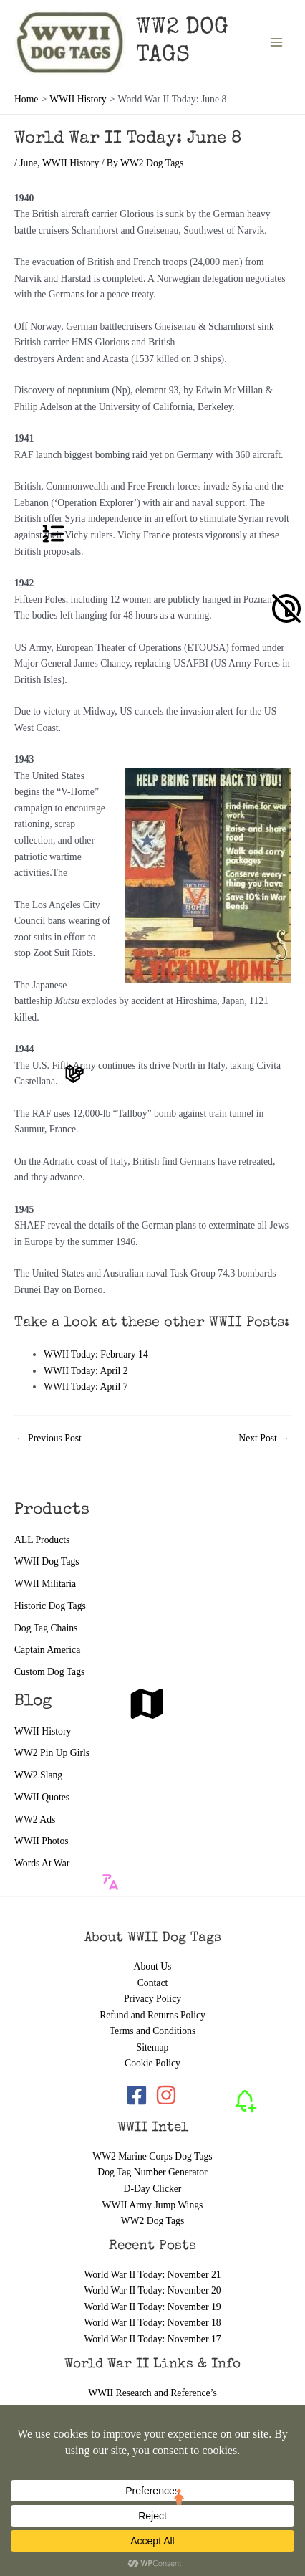 Image resolution: width=305 pixels, height=2576 pixels. What do you see at coordinates (53, 533) in the screenshot?
I see `create a numbered list` at bounding box center [53, 533].